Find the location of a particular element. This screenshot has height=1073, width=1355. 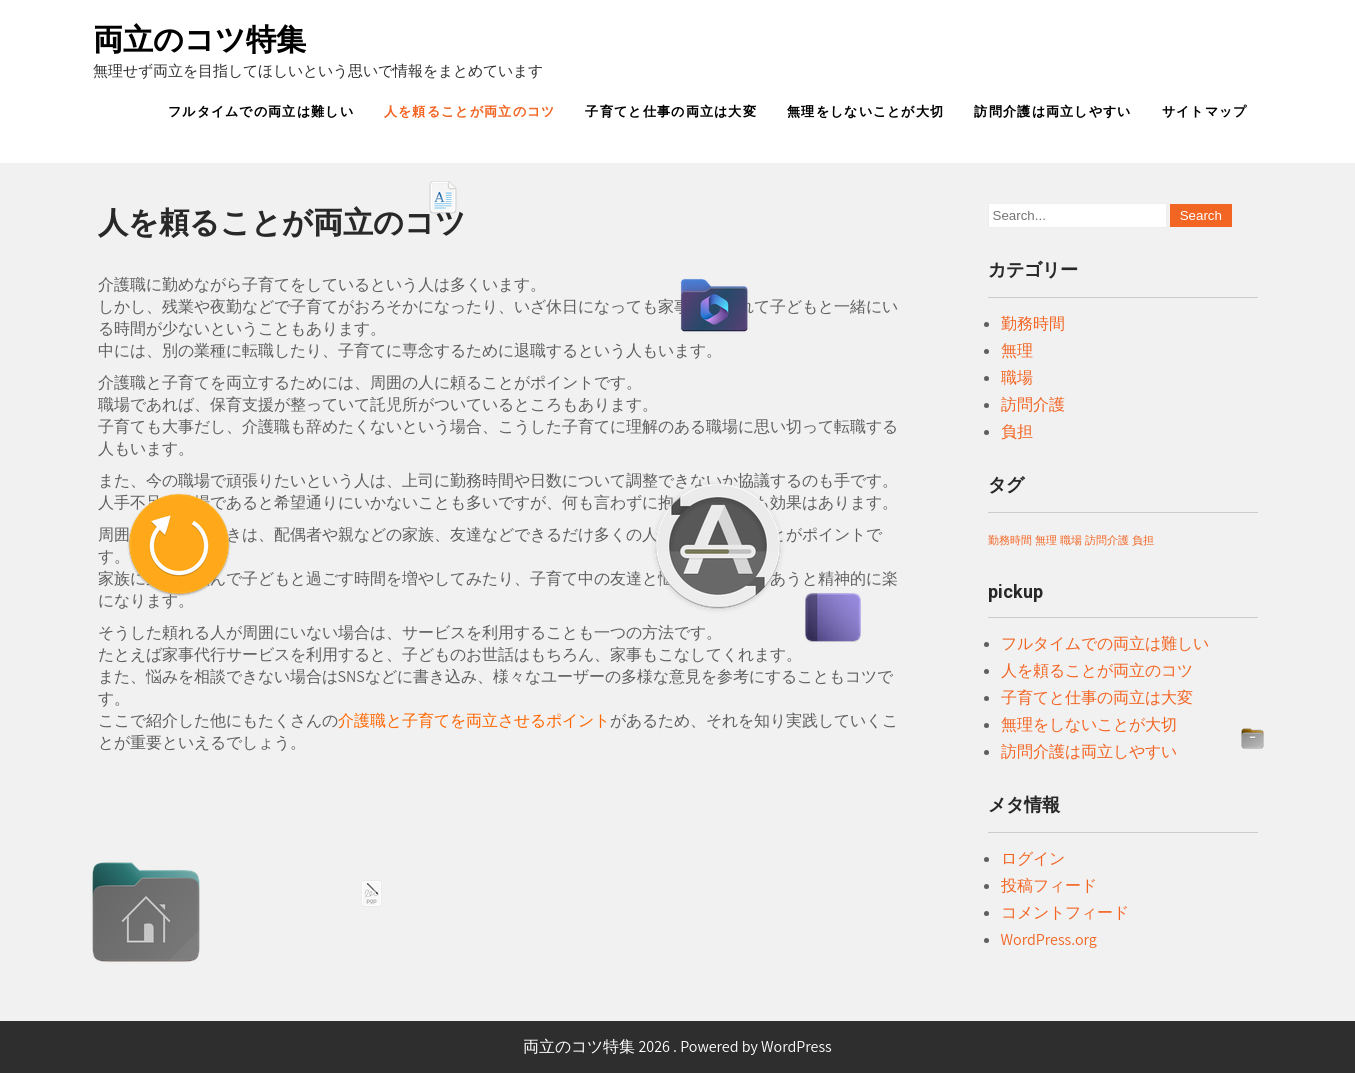

restart the system is located at coordinates (179, 544).